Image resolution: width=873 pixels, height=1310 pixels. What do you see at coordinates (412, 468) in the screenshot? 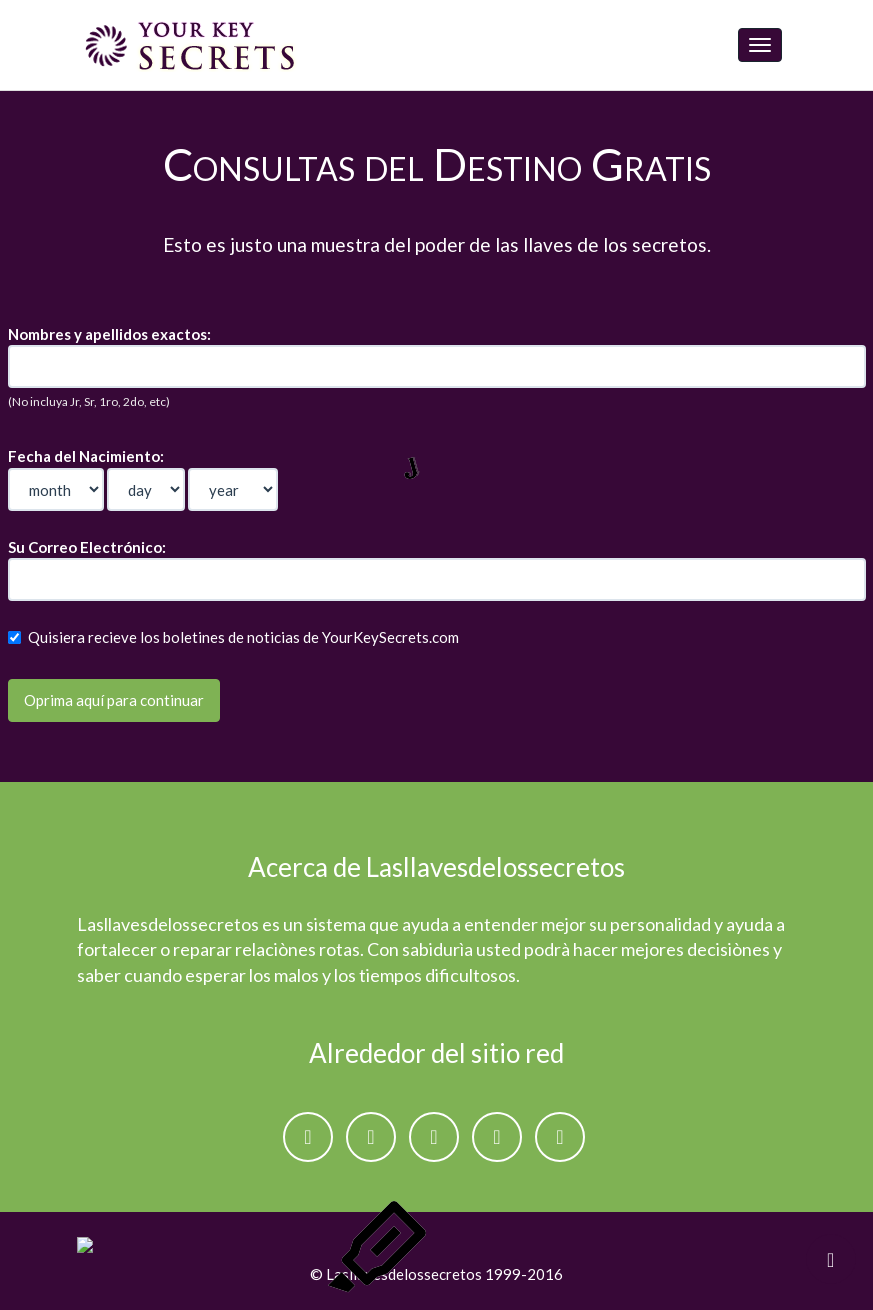
I see `jameson irish whiskey brand logo` at bounding box center [412, 468].